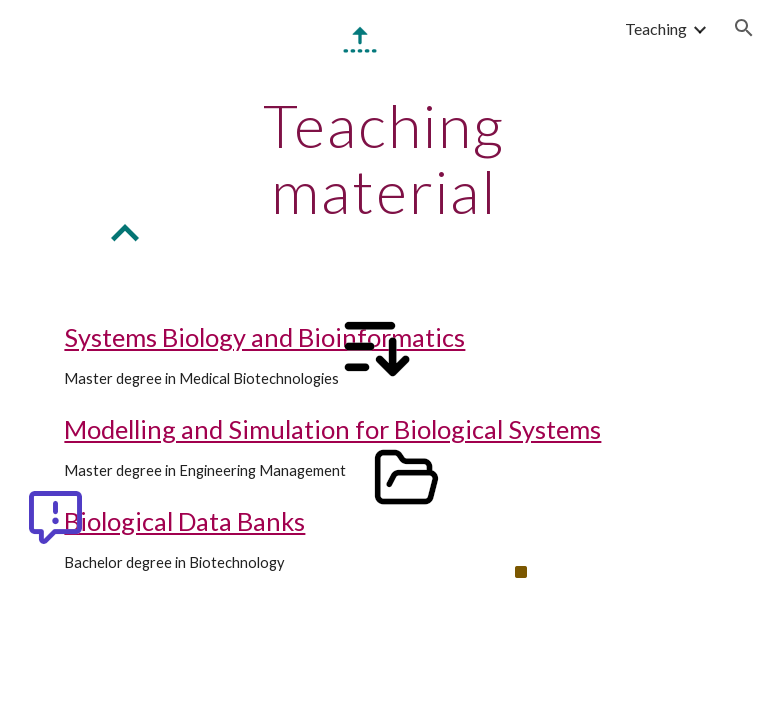  What do you see at coordinates (374, 346) in the screenshot?
I see `sort items in ascending order` at bounding box center [374, 346].